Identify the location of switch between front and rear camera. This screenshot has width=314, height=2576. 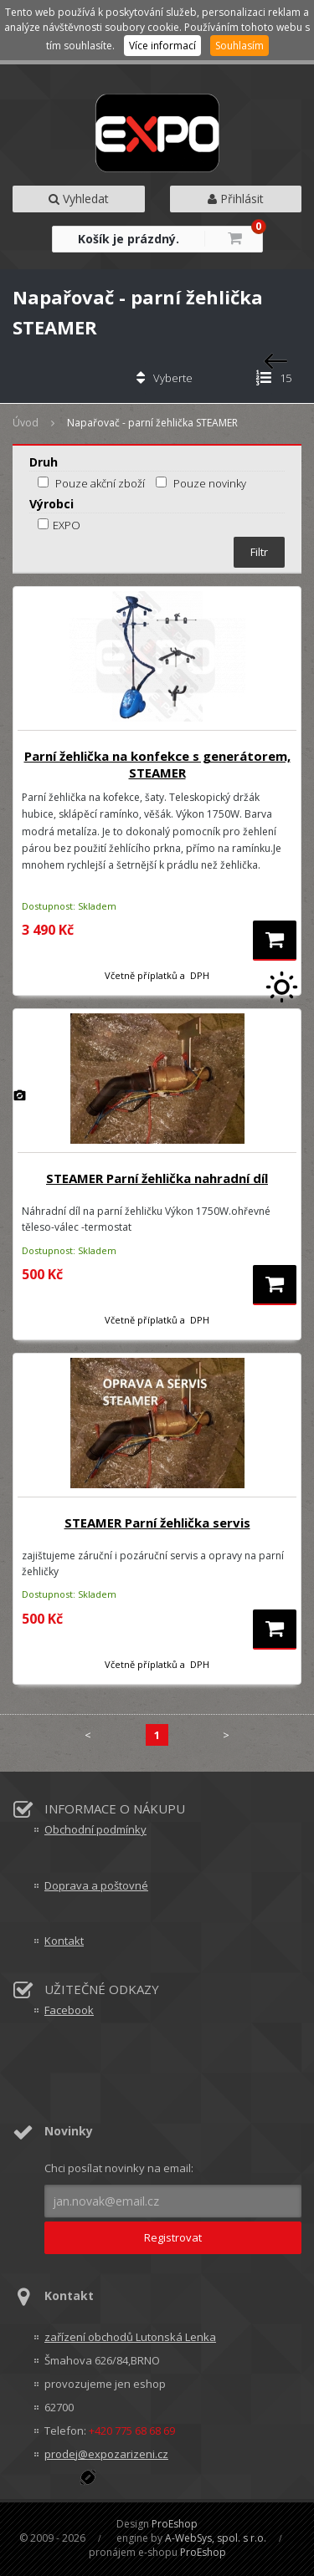
(19, 1095).